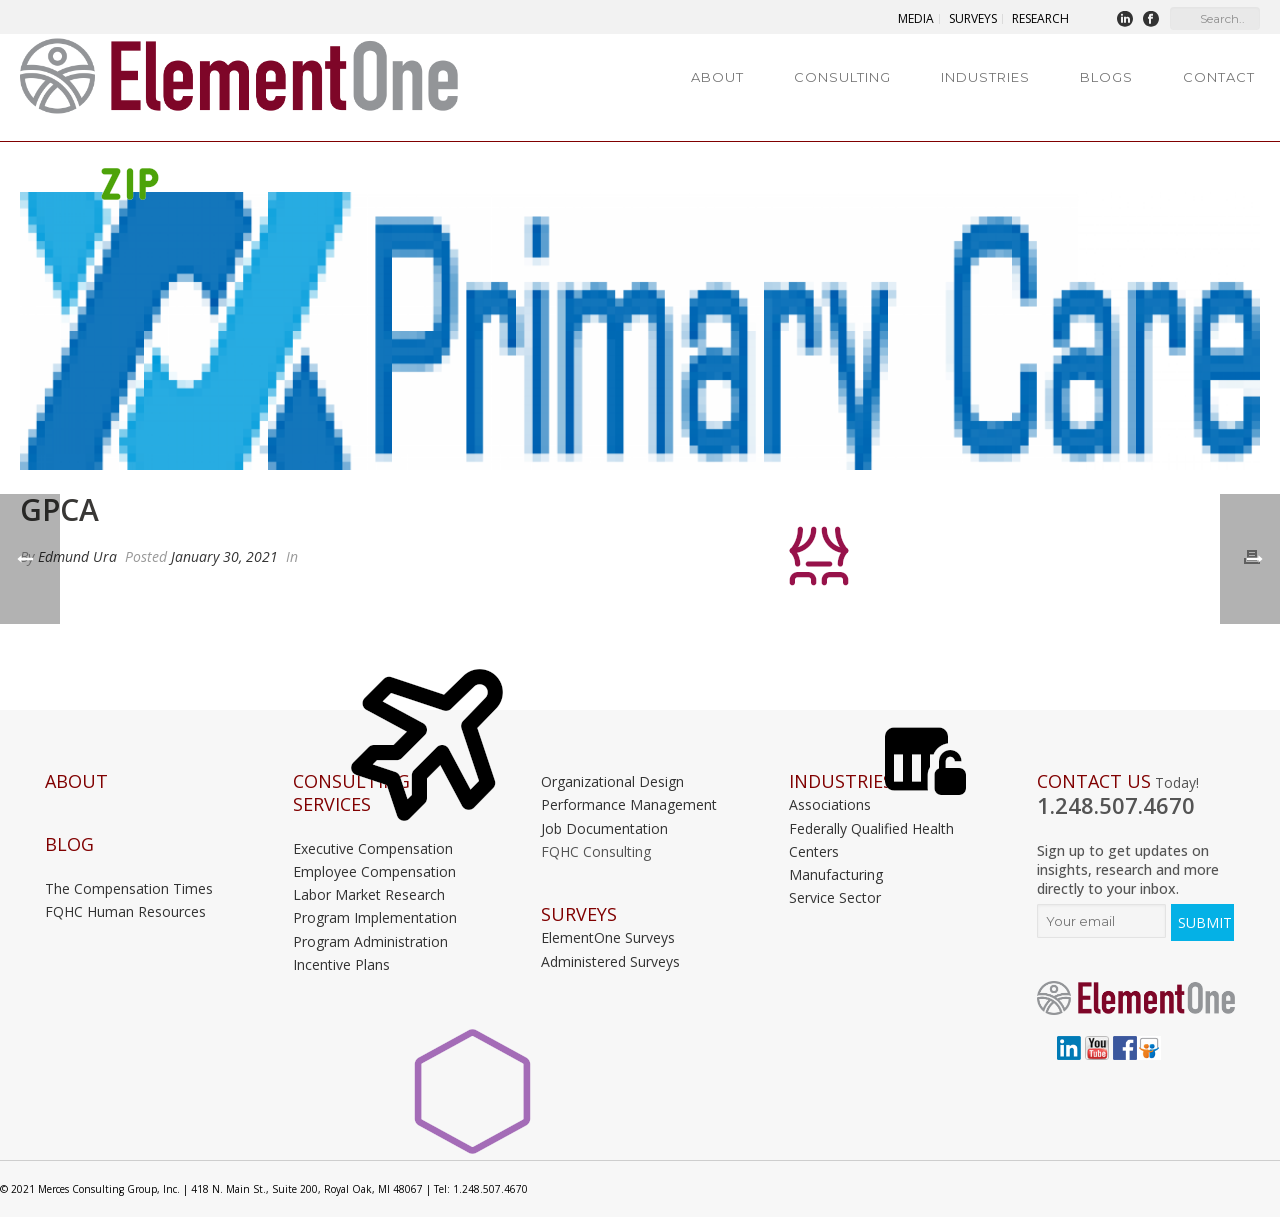  Describe the element at coordinates (130, 184) in the screenshot. I see `compress files into a zip archive` at that location.